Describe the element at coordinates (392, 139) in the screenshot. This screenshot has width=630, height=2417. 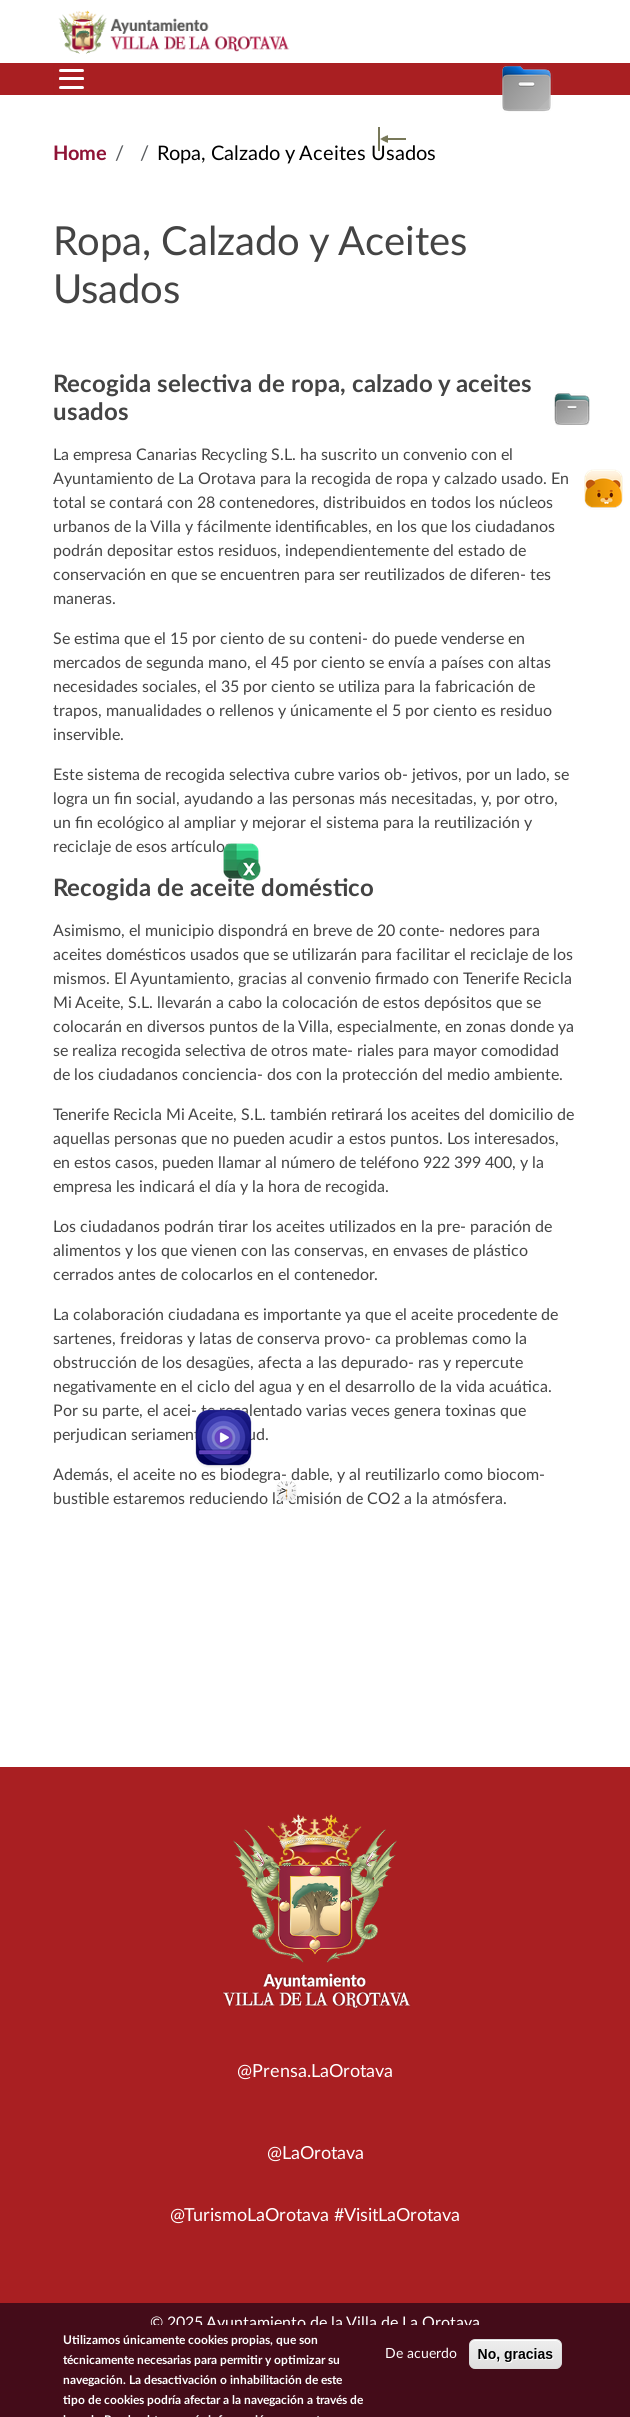
I see `go to the first item in a list or sequence` at that location.